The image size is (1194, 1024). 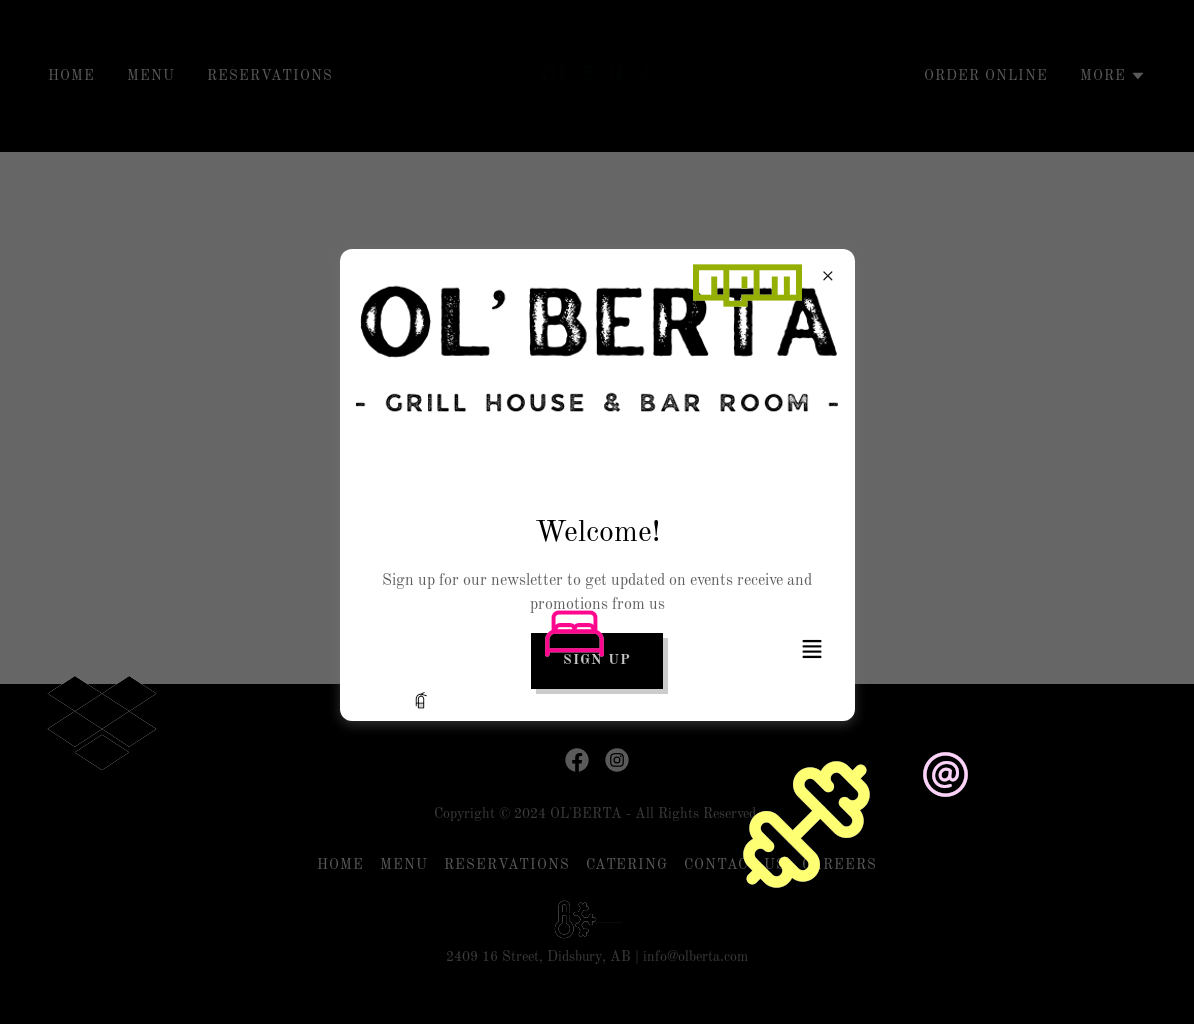 I want to click on access fire safety information, so click(x=420, y=700).